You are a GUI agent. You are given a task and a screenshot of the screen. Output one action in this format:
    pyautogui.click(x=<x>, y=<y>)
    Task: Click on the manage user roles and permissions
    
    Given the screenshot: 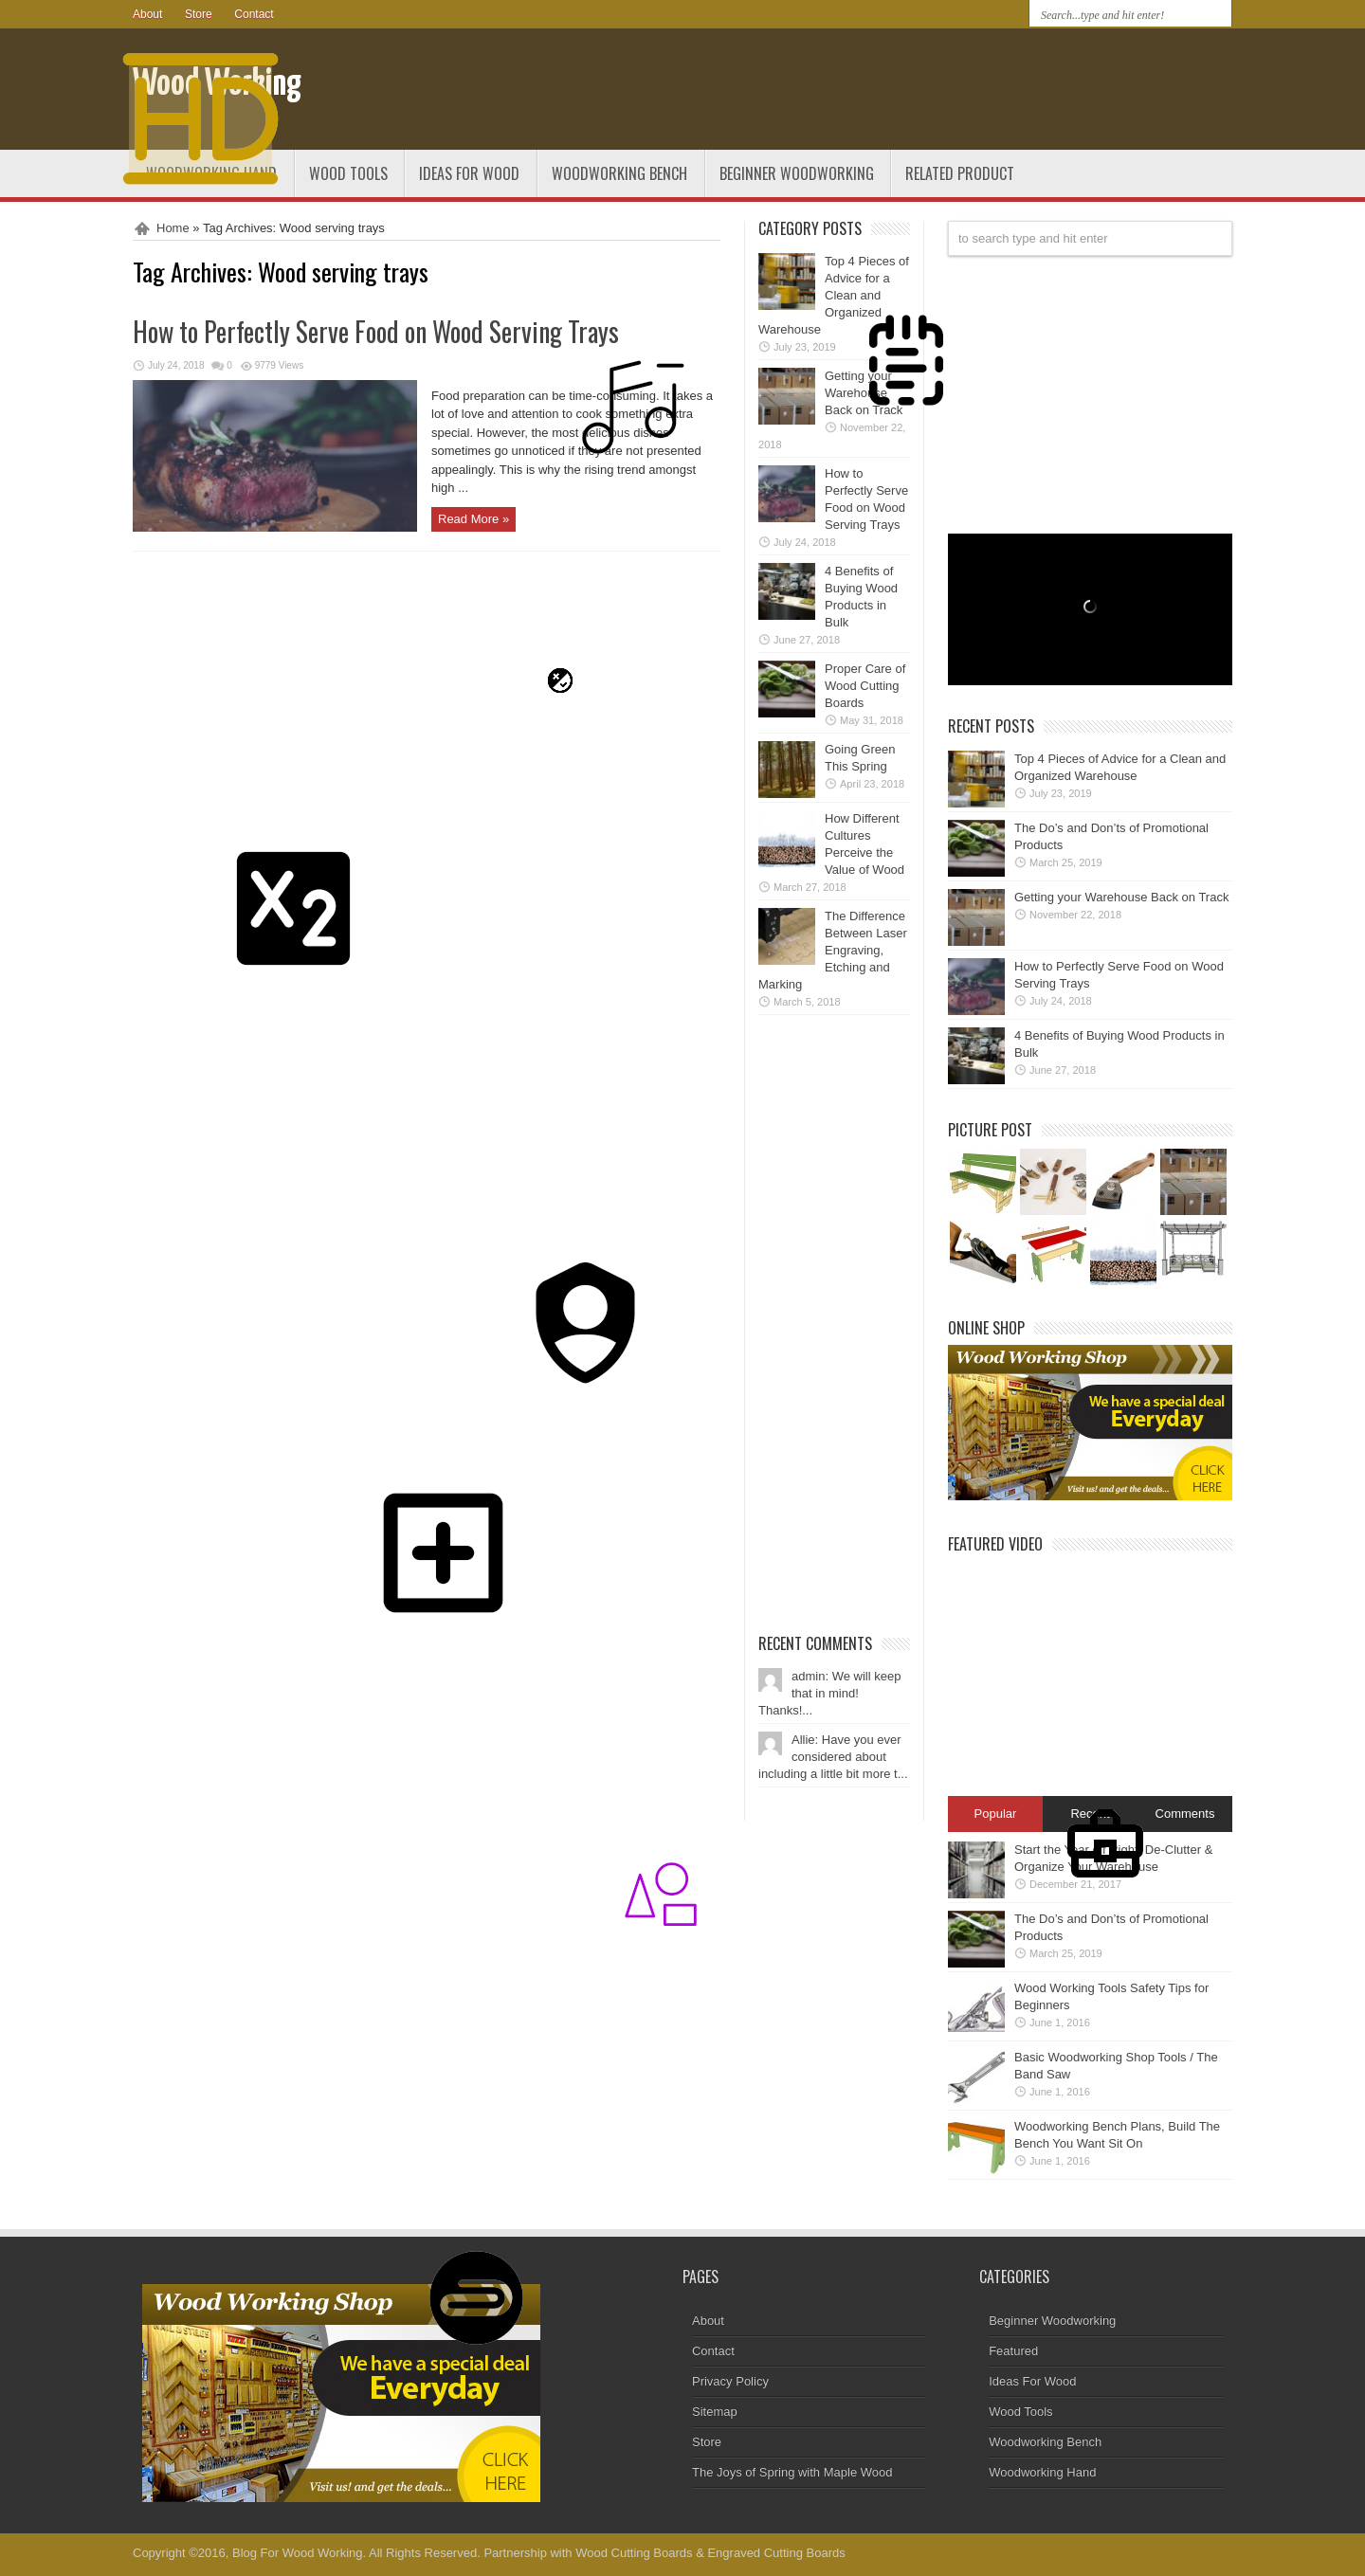 What is the action you would take?
    pyautogui.click(x=585, y=1323)
    